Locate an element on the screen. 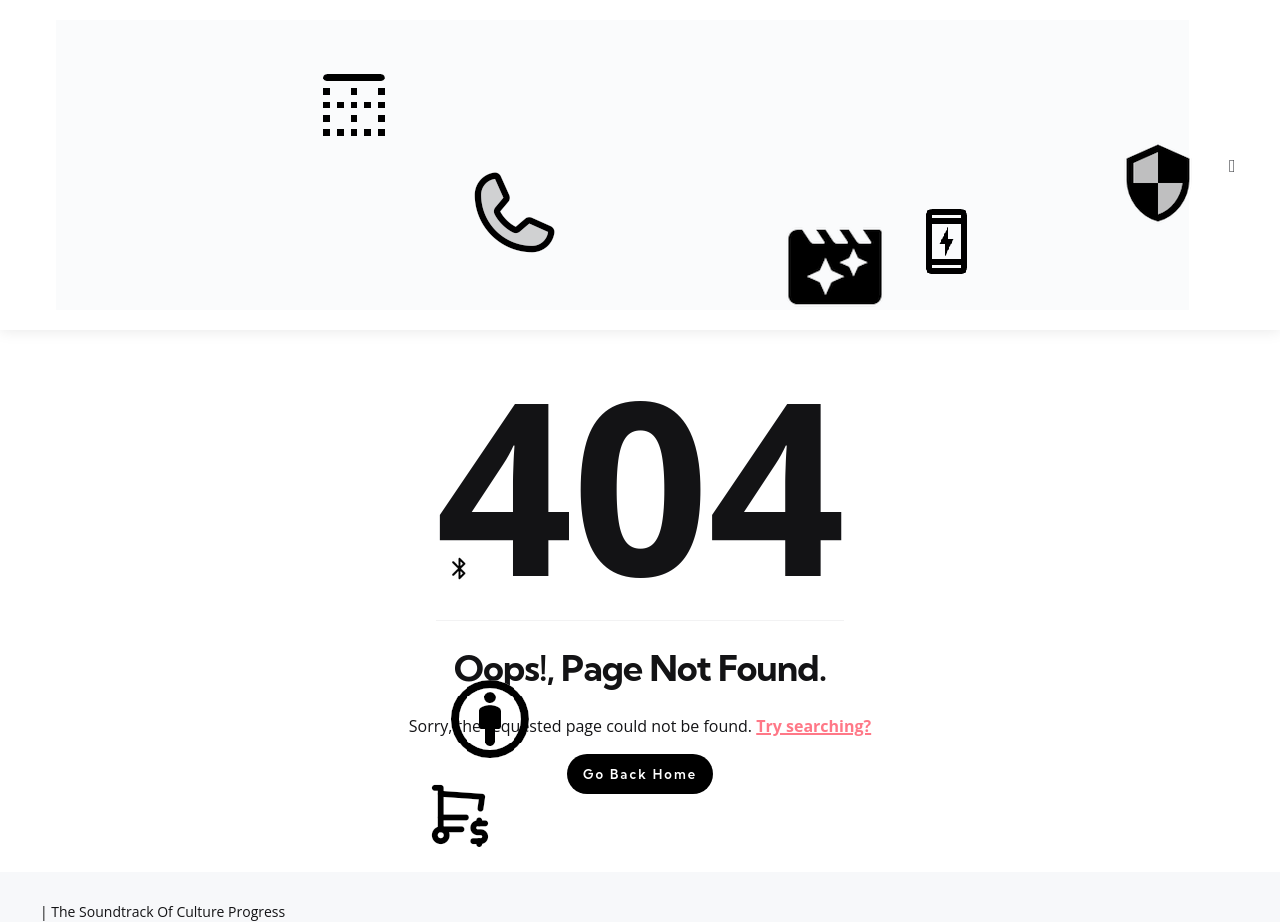 This screenshot has width=1280, height=922. toggle bluetooth connectivity is located at coordinates (459, 568).